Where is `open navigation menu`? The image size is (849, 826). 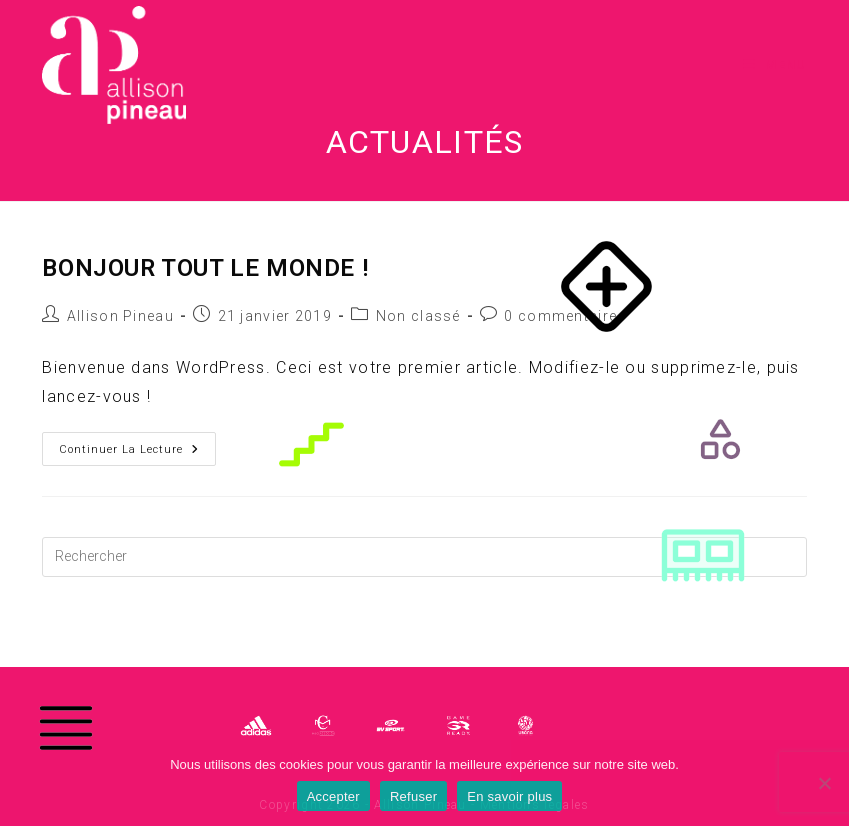 open navigation menu is located at coordinates (66, 728).